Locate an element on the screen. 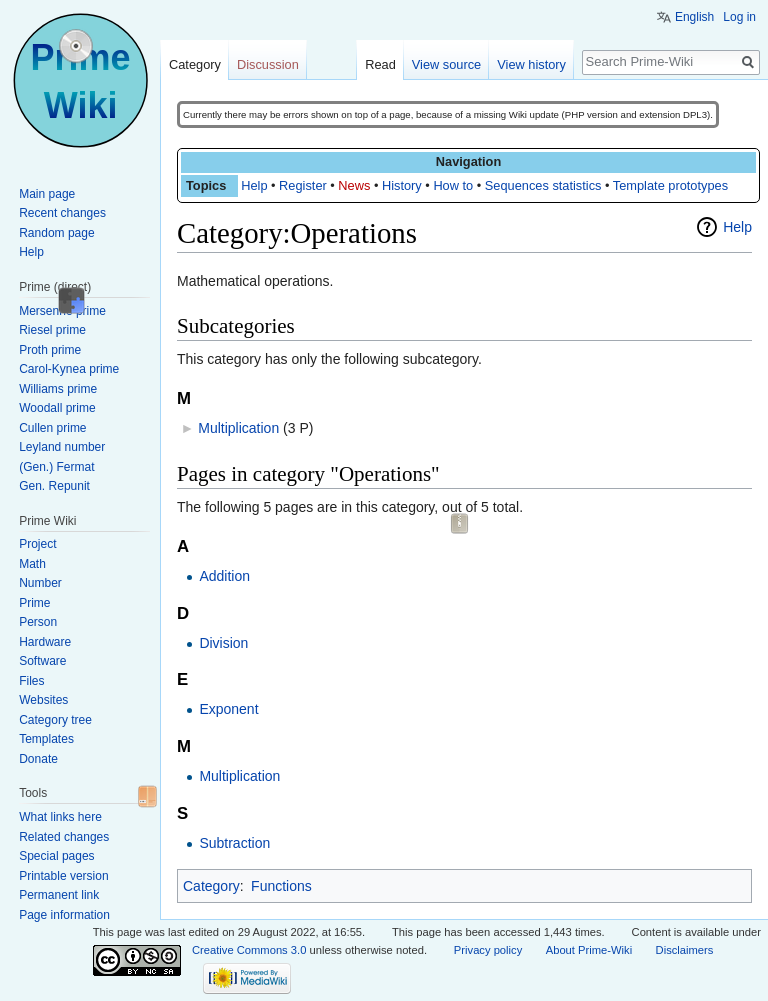 This screenshot has height=1001, width=768. open engrampa archive manager is located at coordinates (459, 523).